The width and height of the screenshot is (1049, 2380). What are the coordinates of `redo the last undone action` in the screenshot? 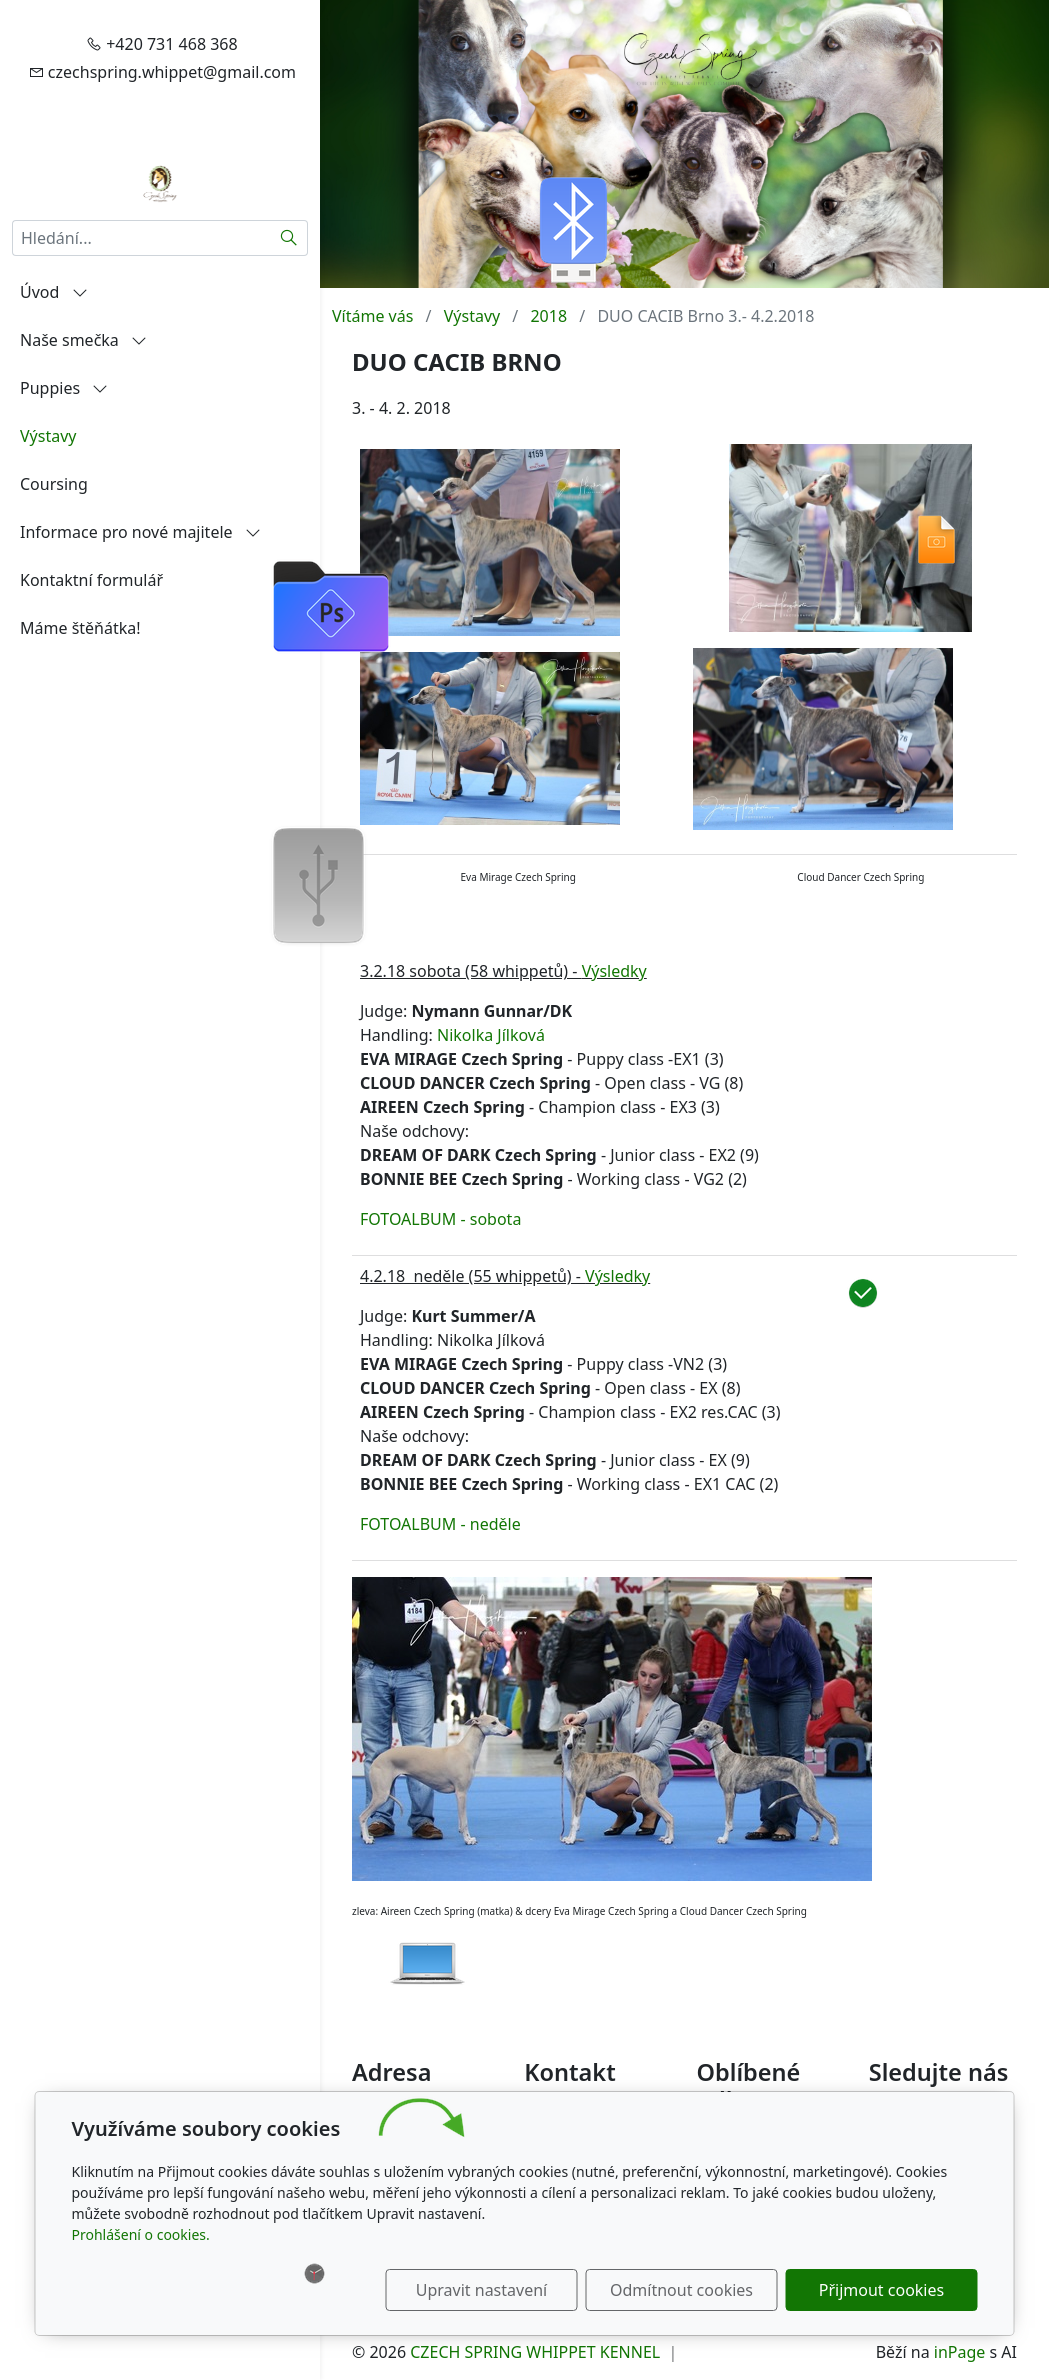 It's located at (422, 2117).